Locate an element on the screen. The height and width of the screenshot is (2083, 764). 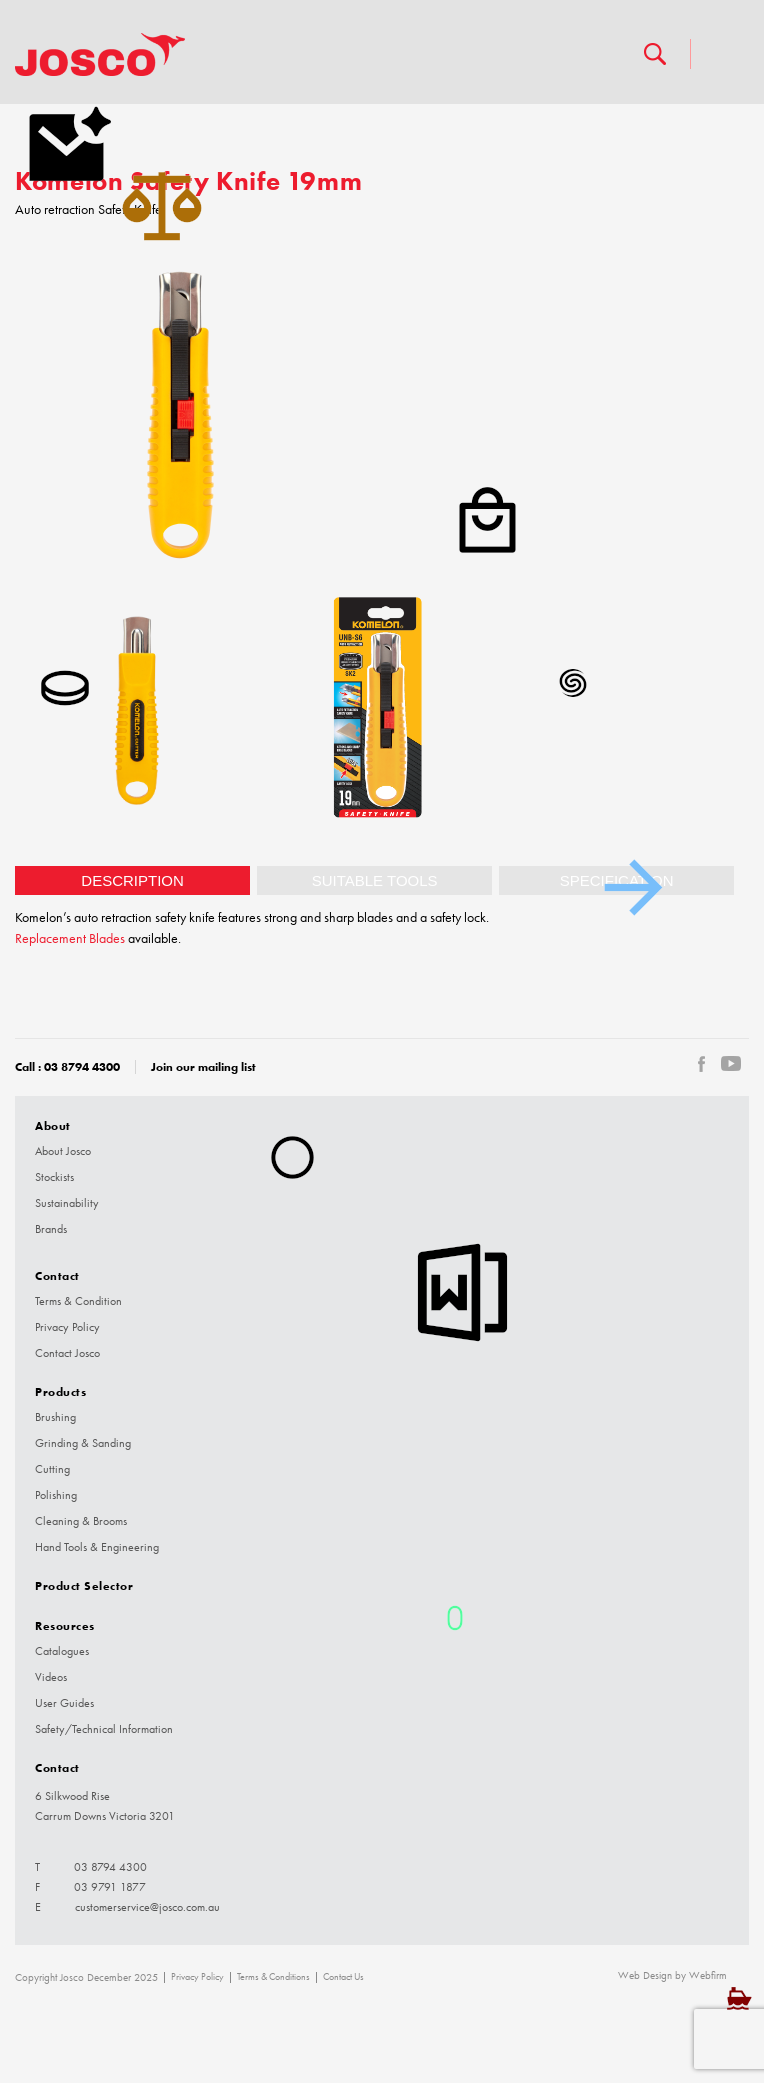
open a Microsoft Word document is located at coordinates (462, 1292).